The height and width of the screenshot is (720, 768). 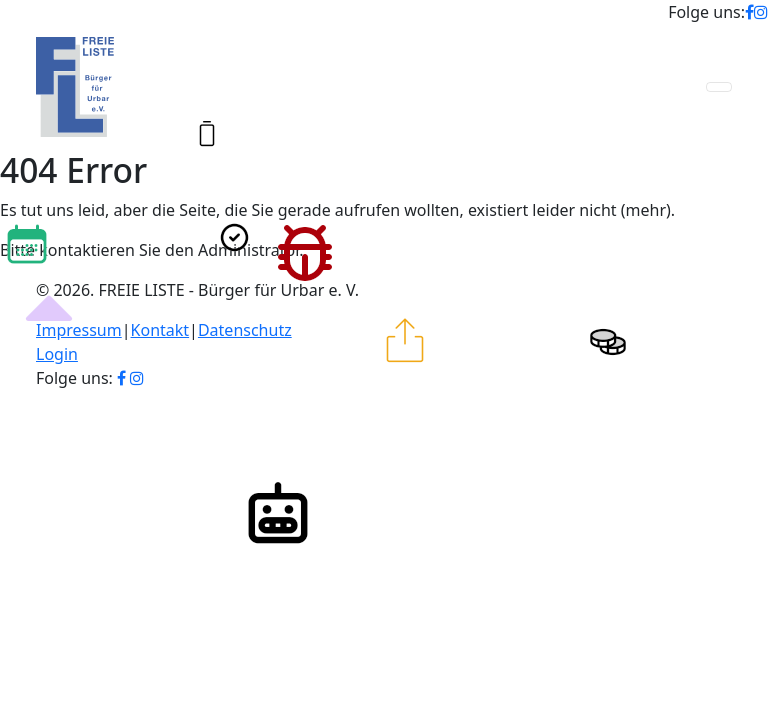 I want to click on indicates battery is completely drained, so click(x=207, y=134).